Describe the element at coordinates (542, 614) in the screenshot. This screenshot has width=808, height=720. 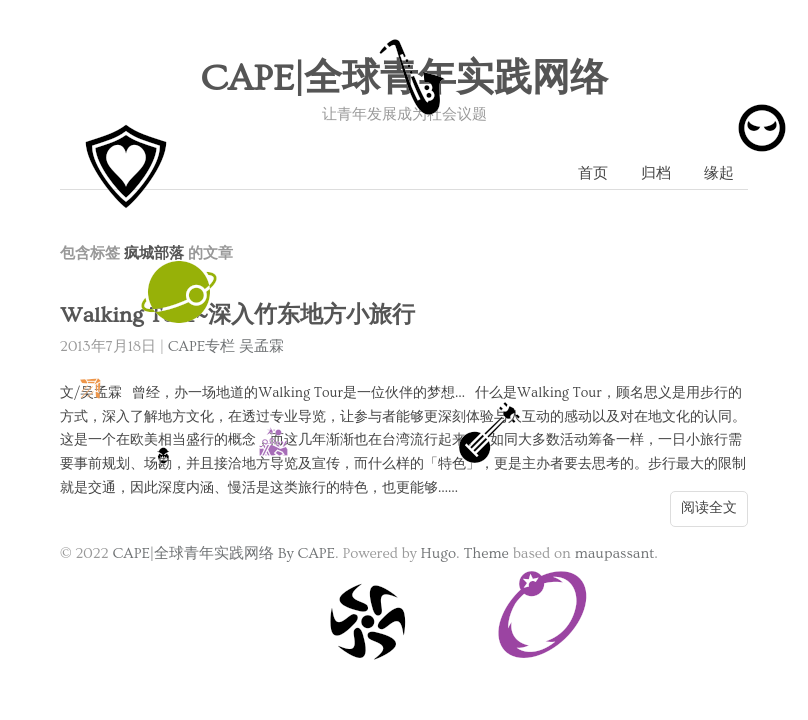
I see `refresh or sync starred items` at that location.